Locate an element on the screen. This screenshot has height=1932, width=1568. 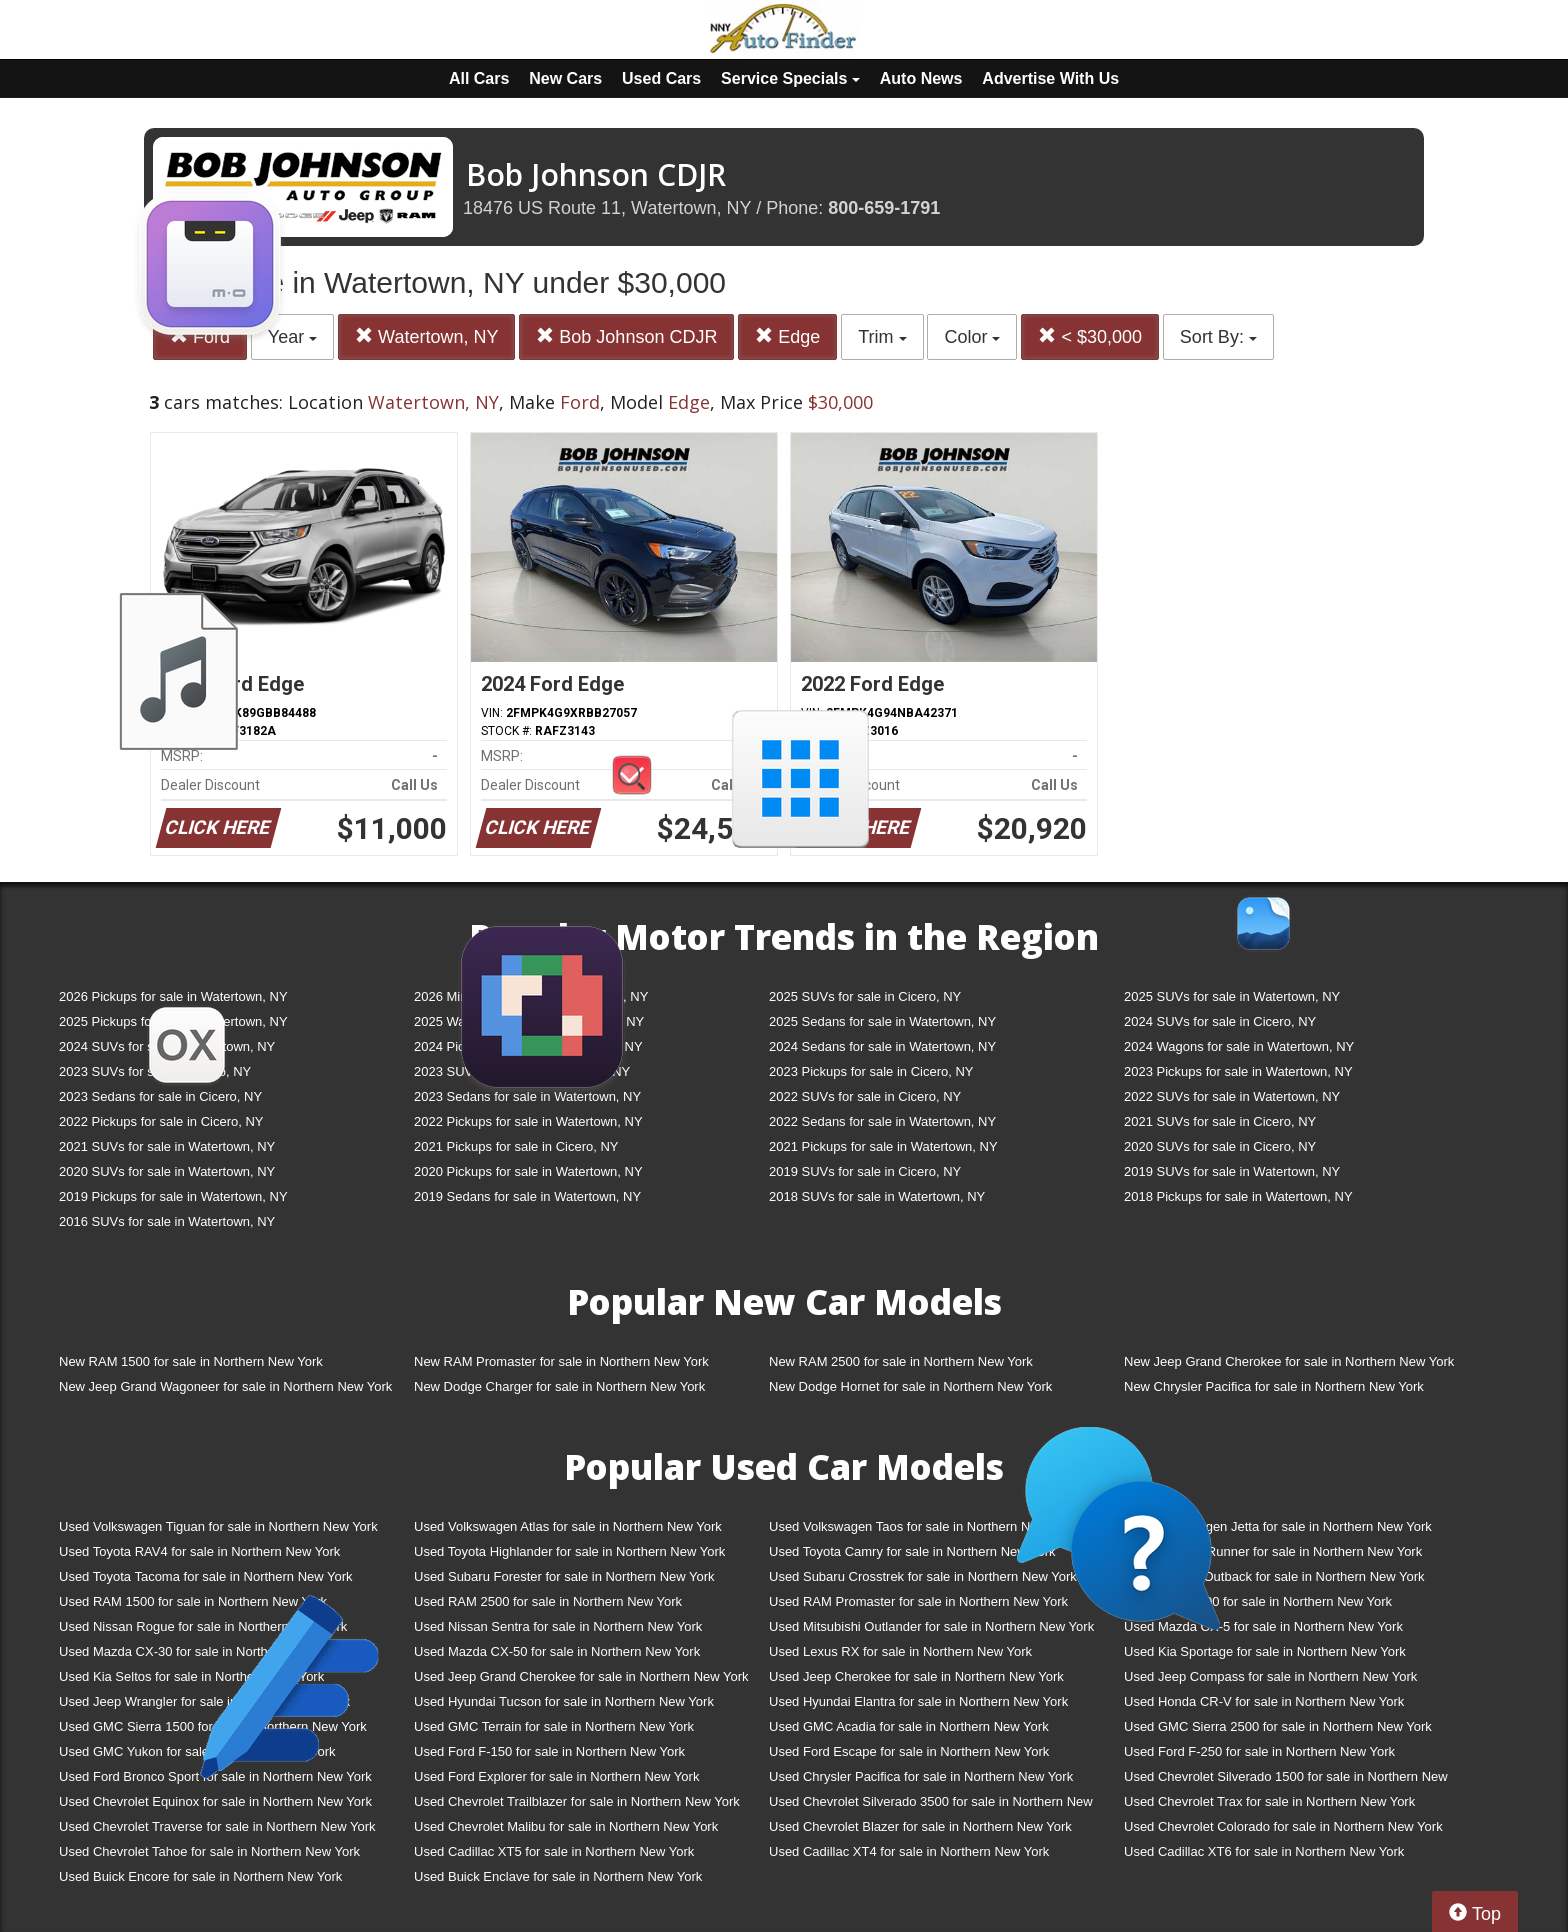
open pixelorama pixel art editor is located at coordinates (542, 1007).